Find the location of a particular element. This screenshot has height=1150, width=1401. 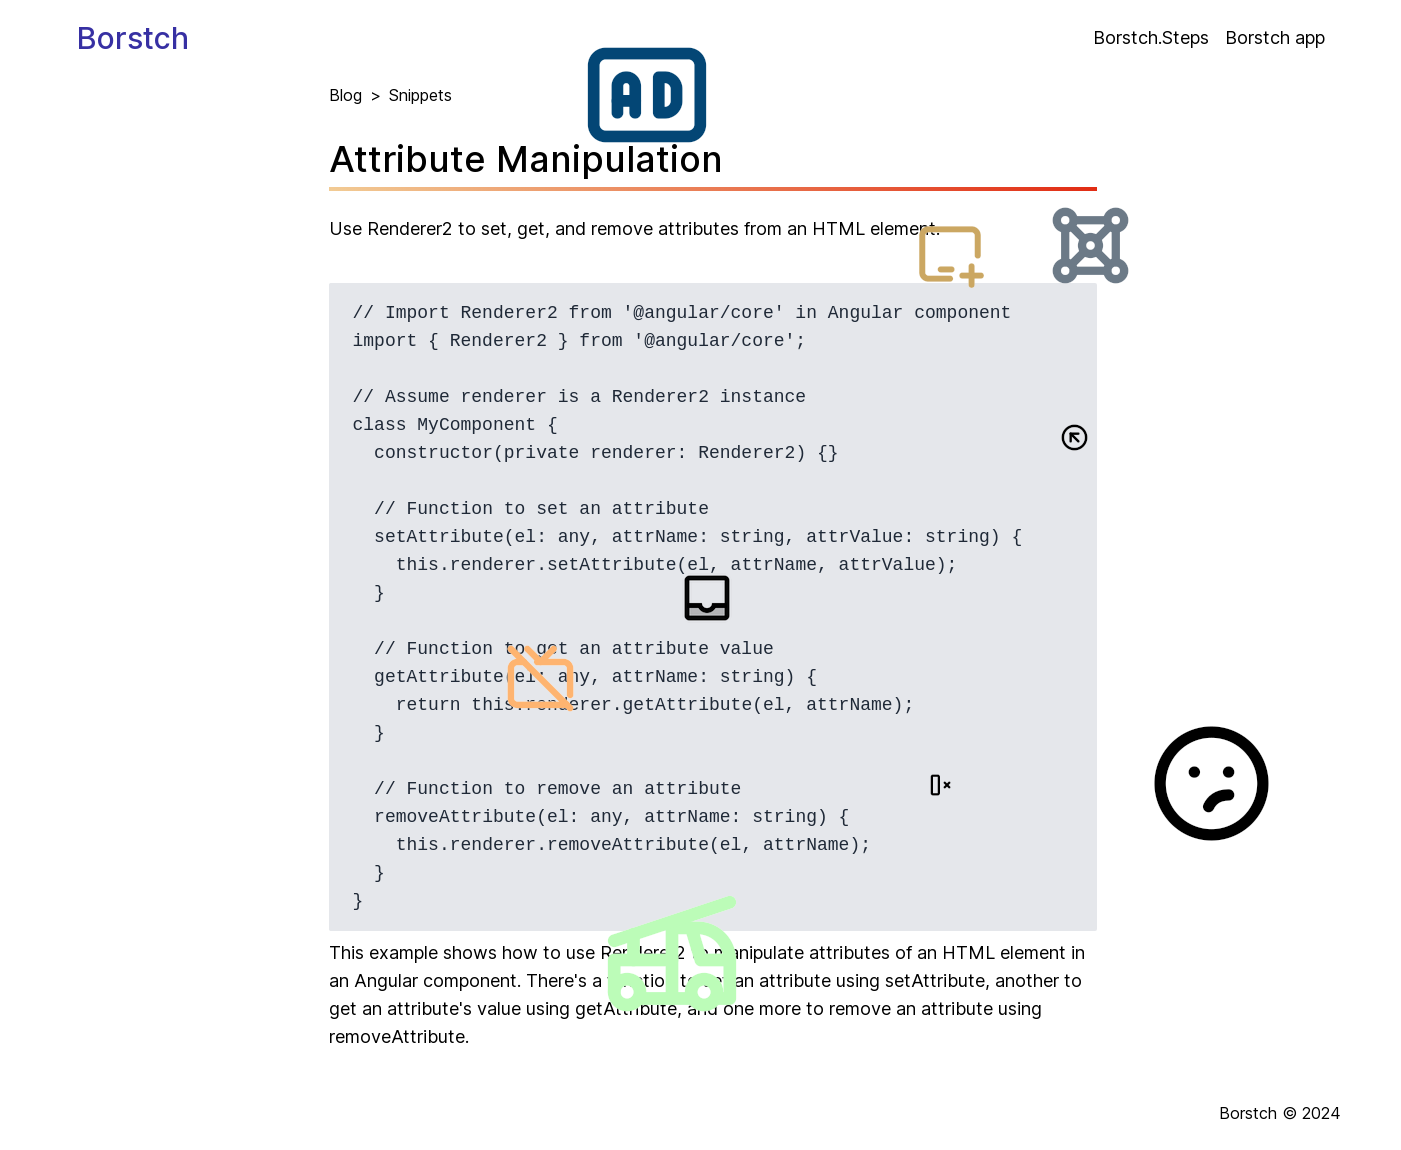

navigate back to previous screen is located at coordinates (1074, 437).